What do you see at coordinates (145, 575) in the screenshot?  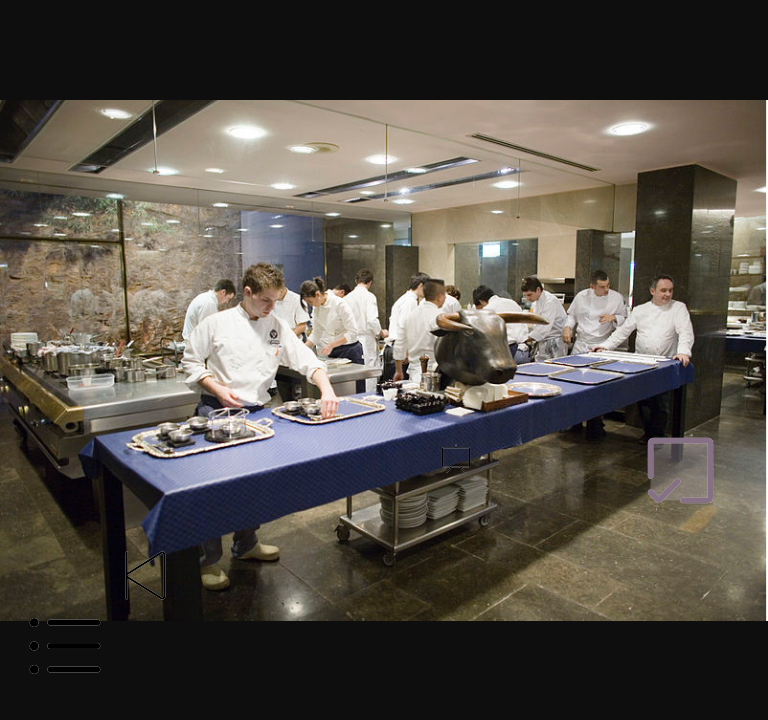 I see `skip to previous track` at bounding box center [145, 575].